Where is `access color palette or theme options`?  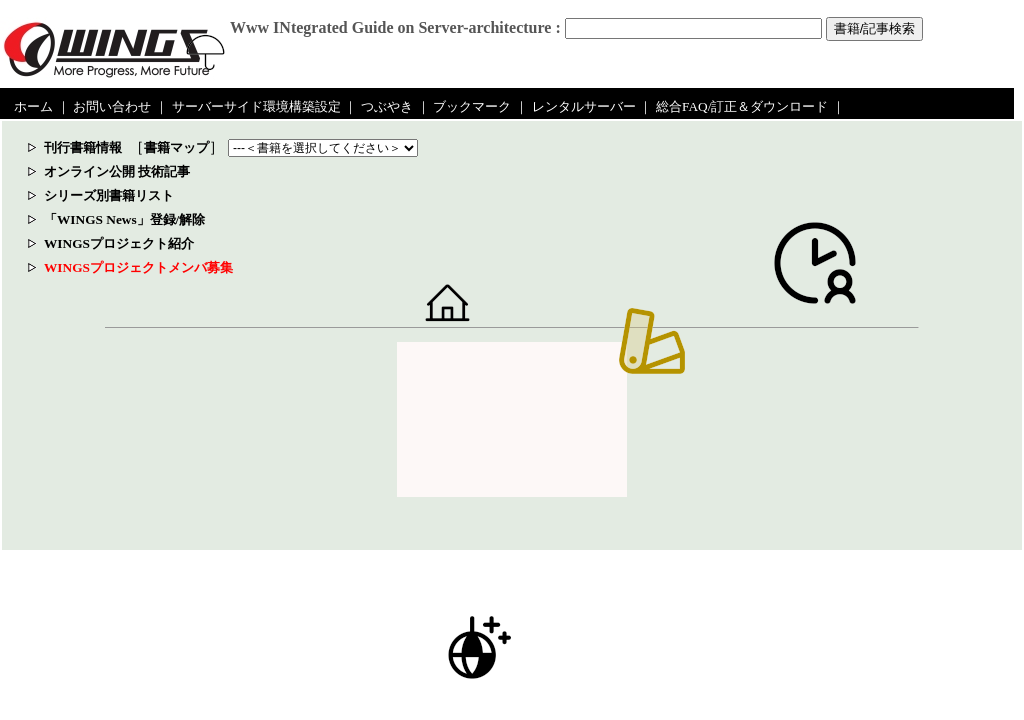 access color palette or theme options is located at coordinates (649, 343).